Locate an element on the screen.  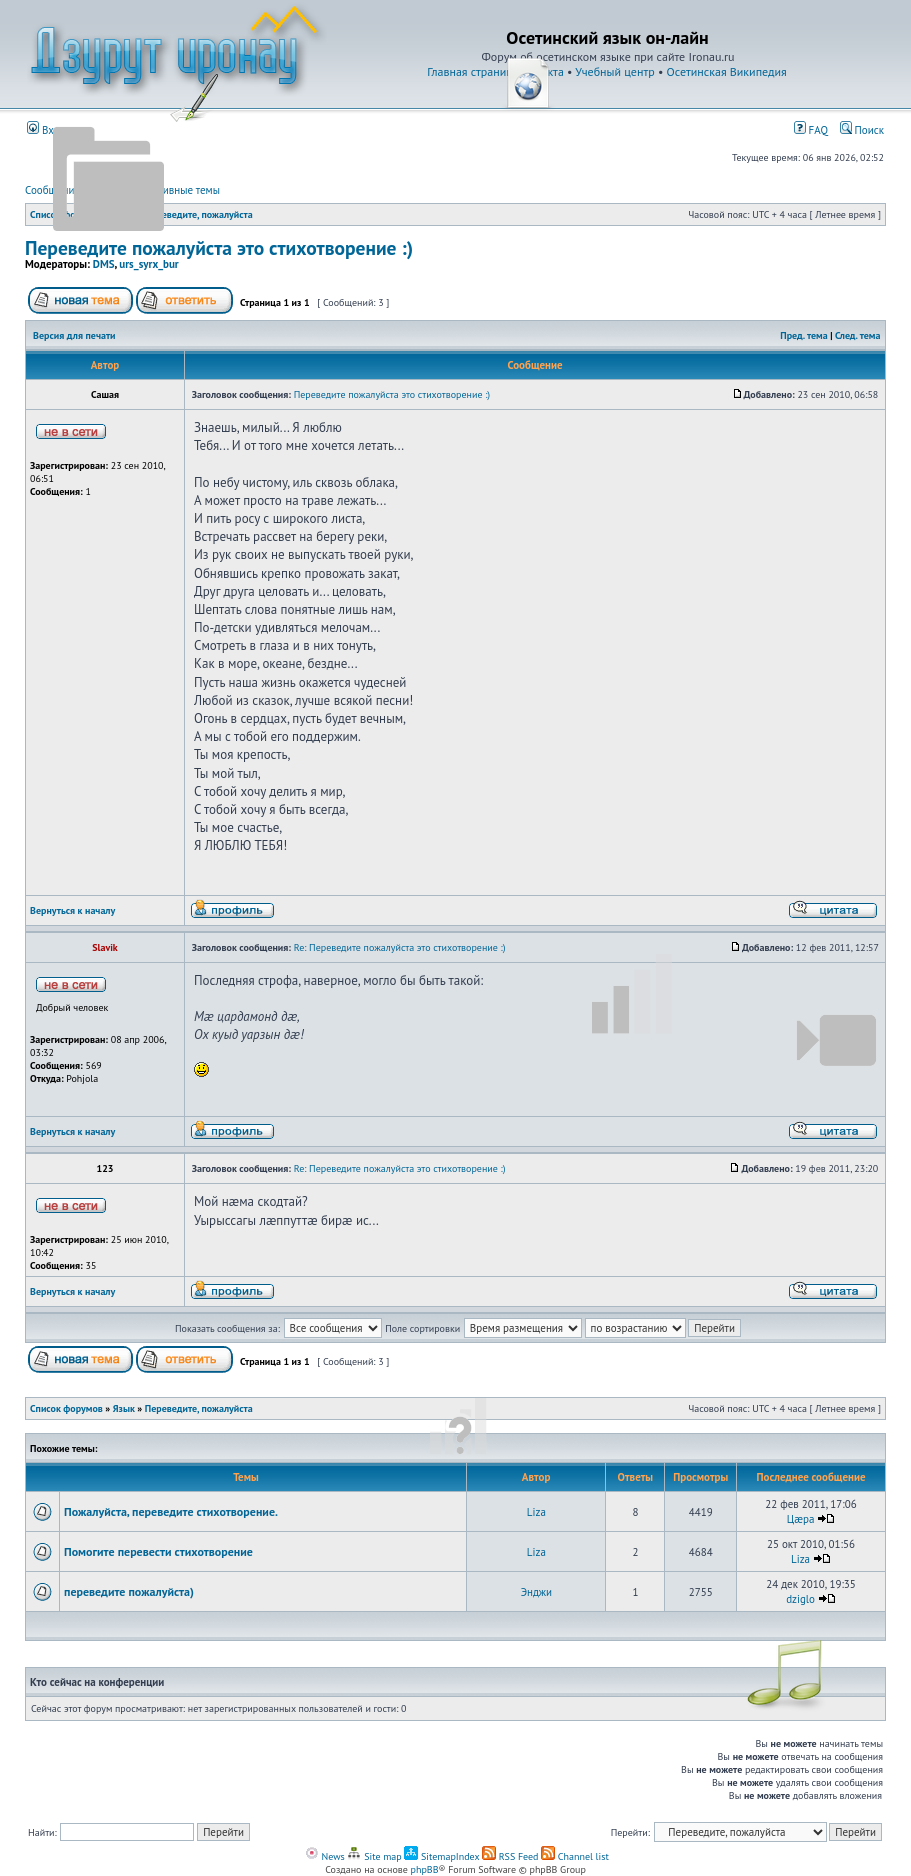
switch text direction to right-to-left is located at coordinates (194, 98).